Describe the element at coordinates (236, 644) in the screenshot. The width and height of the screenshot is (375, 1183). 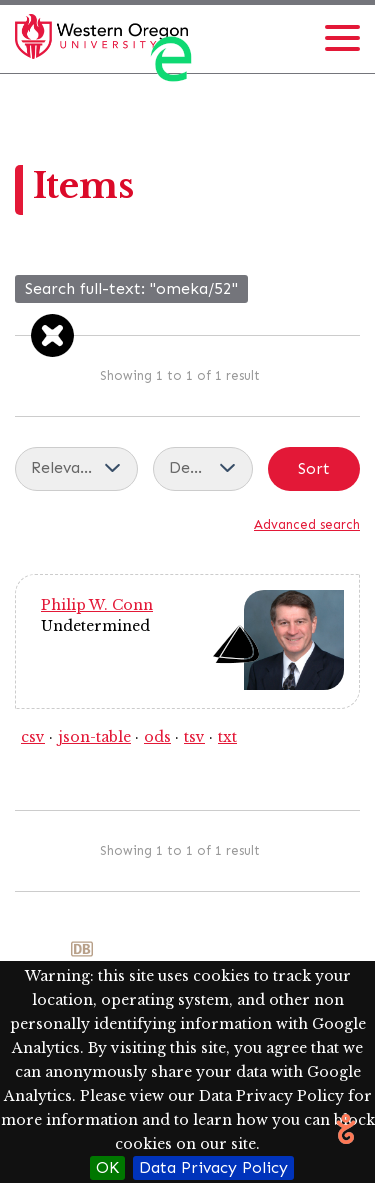
I see `EndeavourOS Linux distribution logo` at that location.